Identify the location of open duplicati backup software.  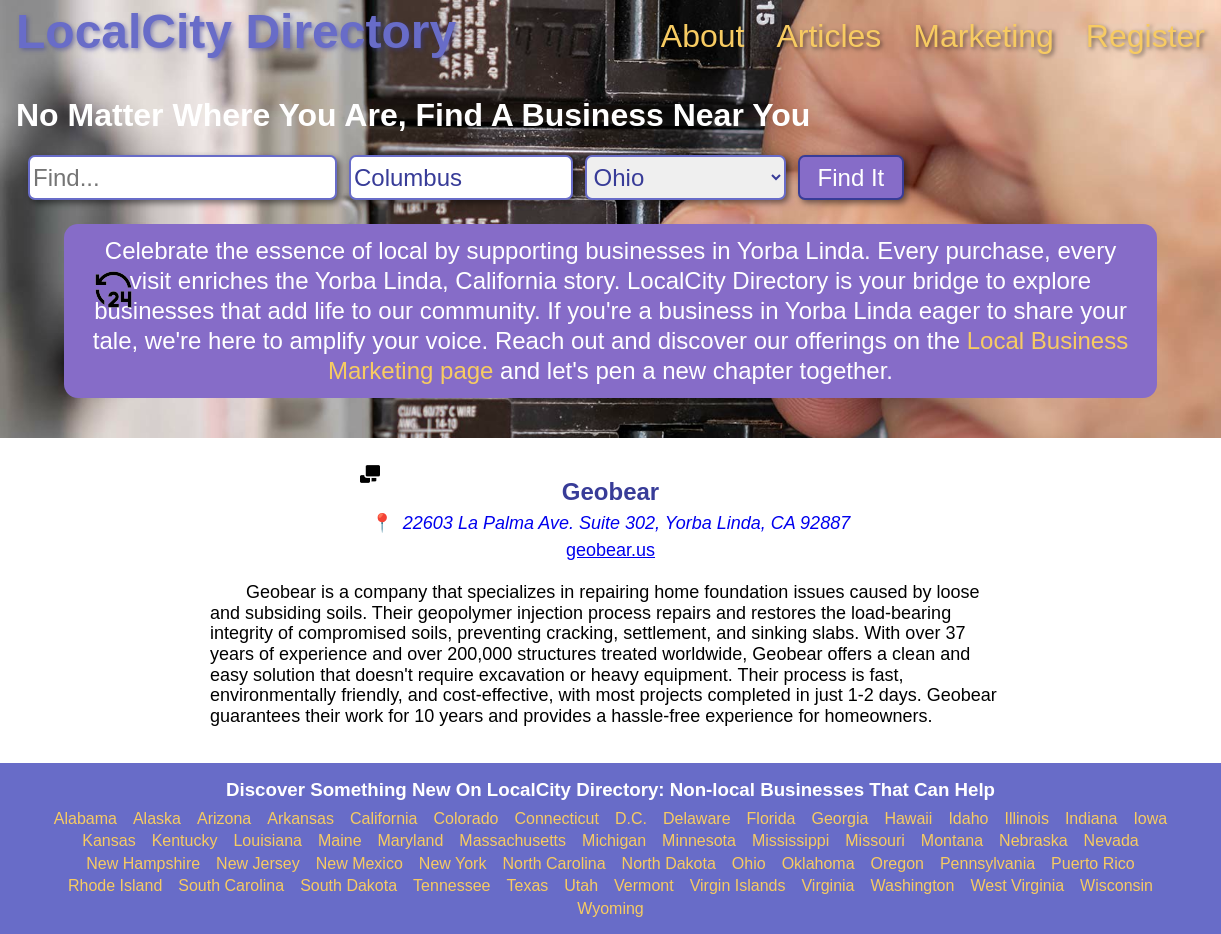
(370, 474).